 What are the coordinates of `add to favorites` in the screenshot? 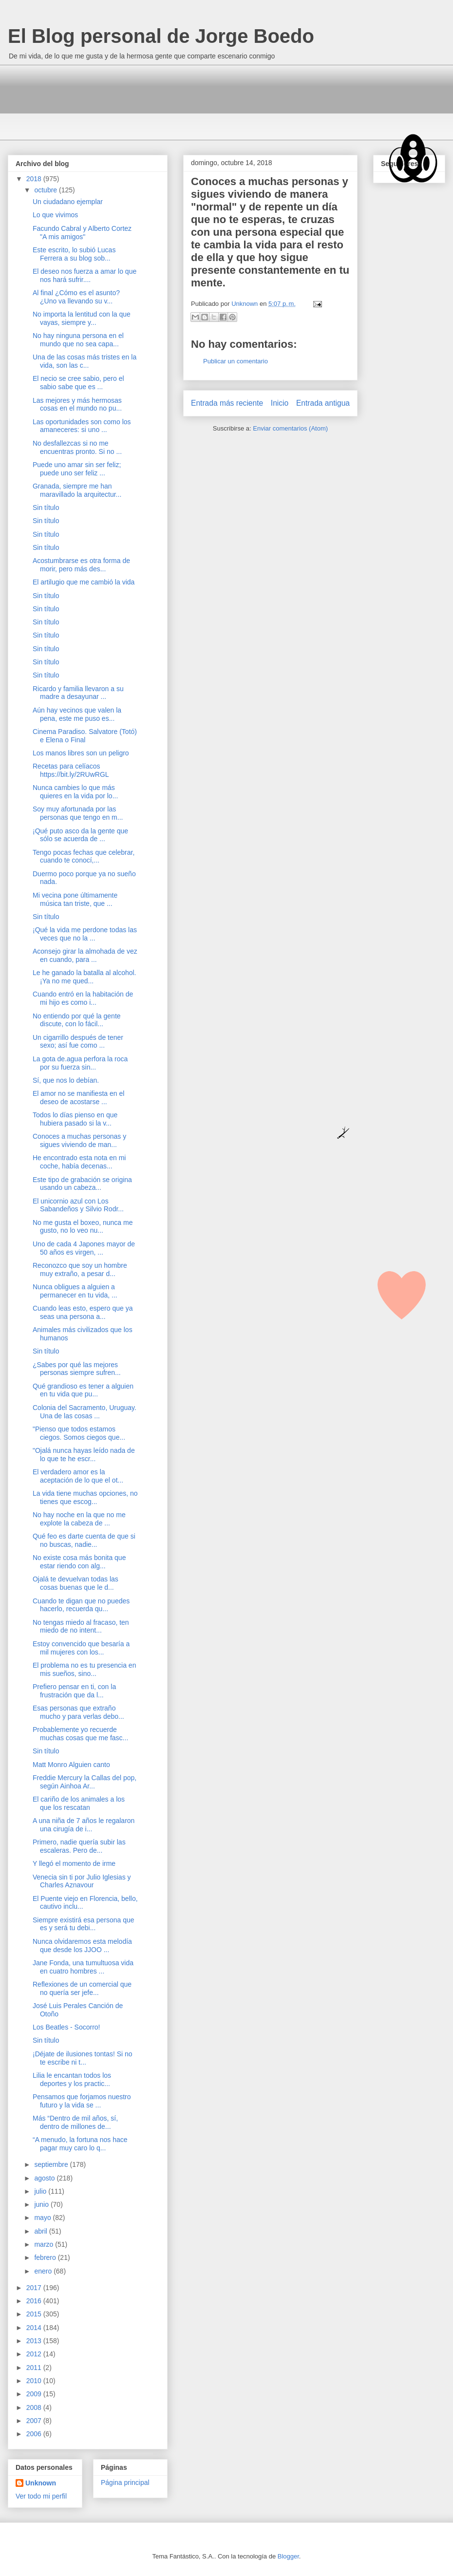 It's located at (401, 1295).